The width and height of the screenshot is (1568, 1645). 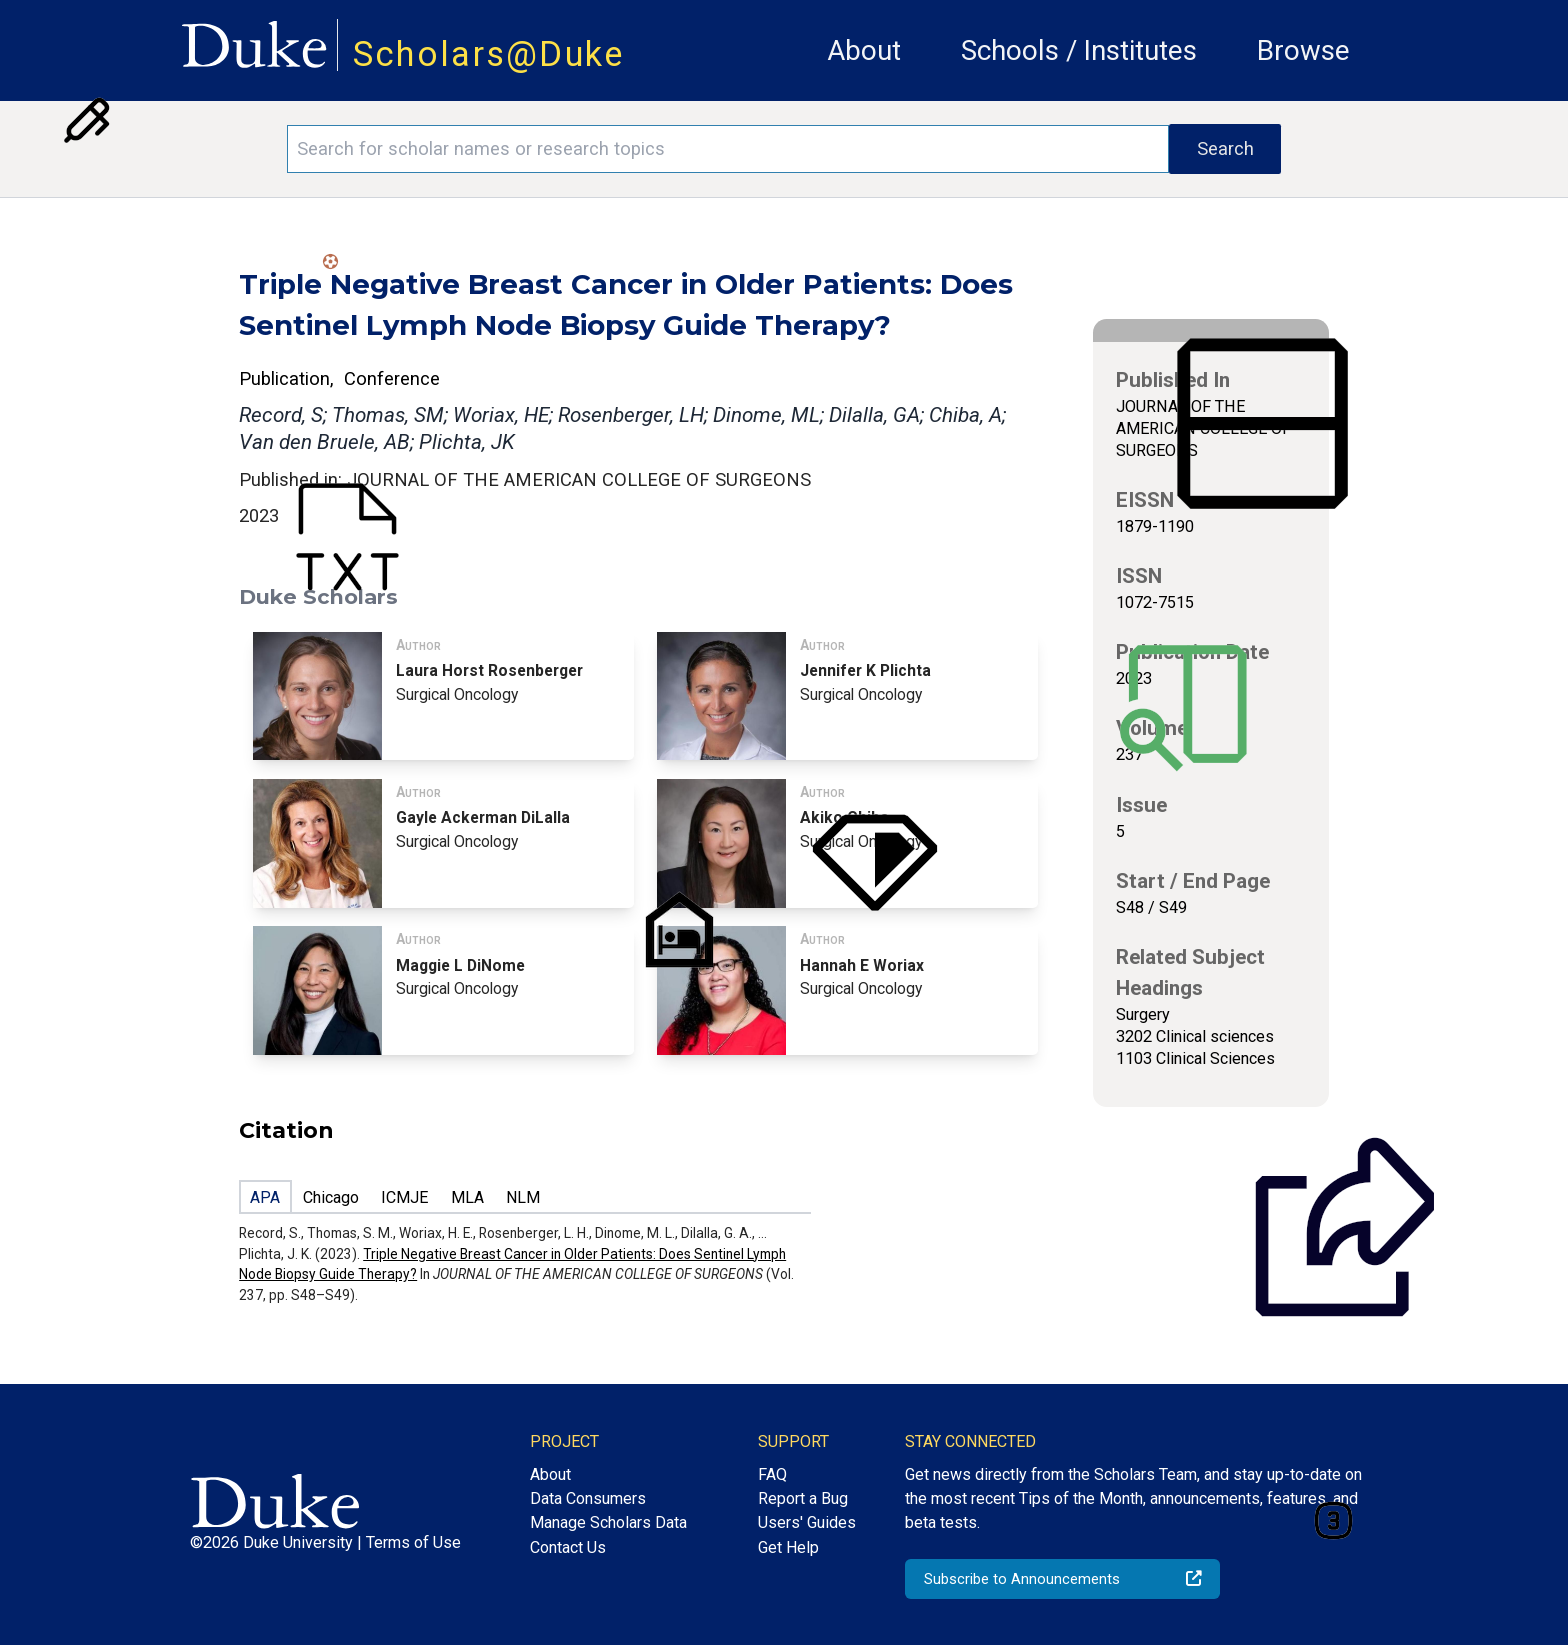 I want to click on ruby programming language file type indicator, so click(x=875, y=859).